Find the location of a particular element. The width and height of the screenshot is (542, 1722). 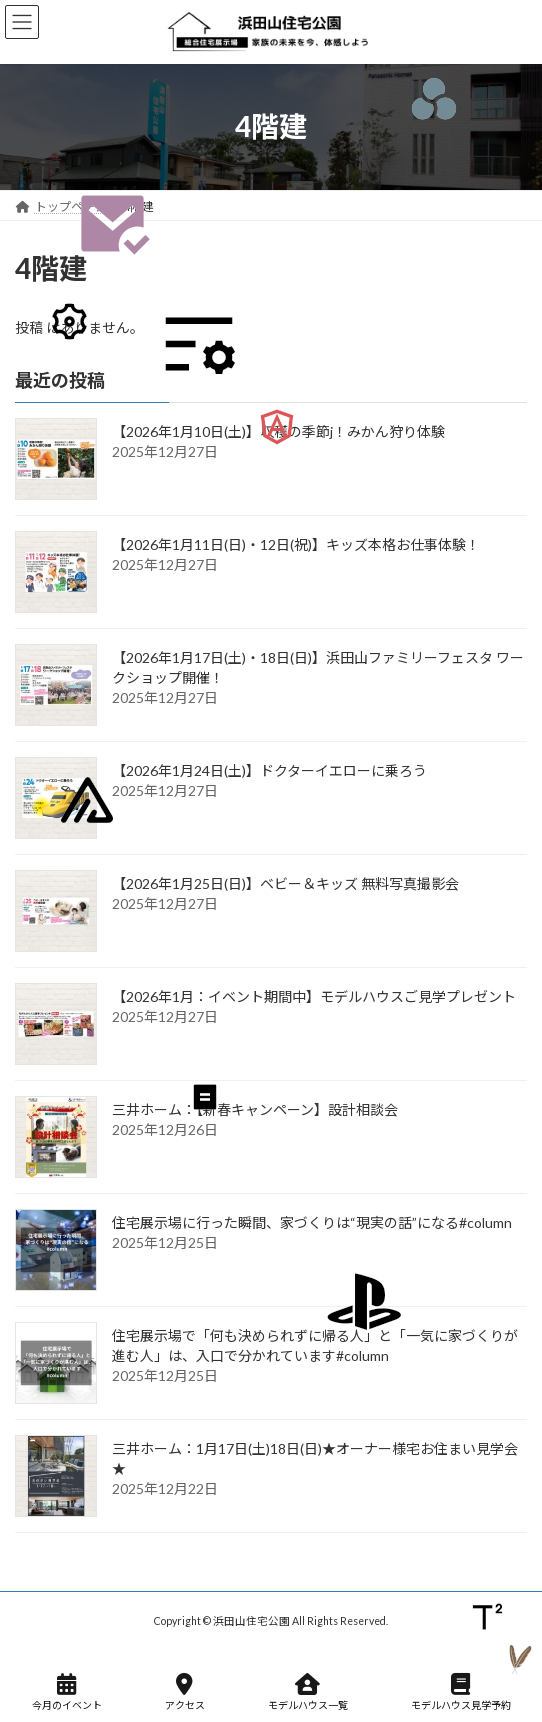

view invoice or billing details is located at coordinates (205, 1097).